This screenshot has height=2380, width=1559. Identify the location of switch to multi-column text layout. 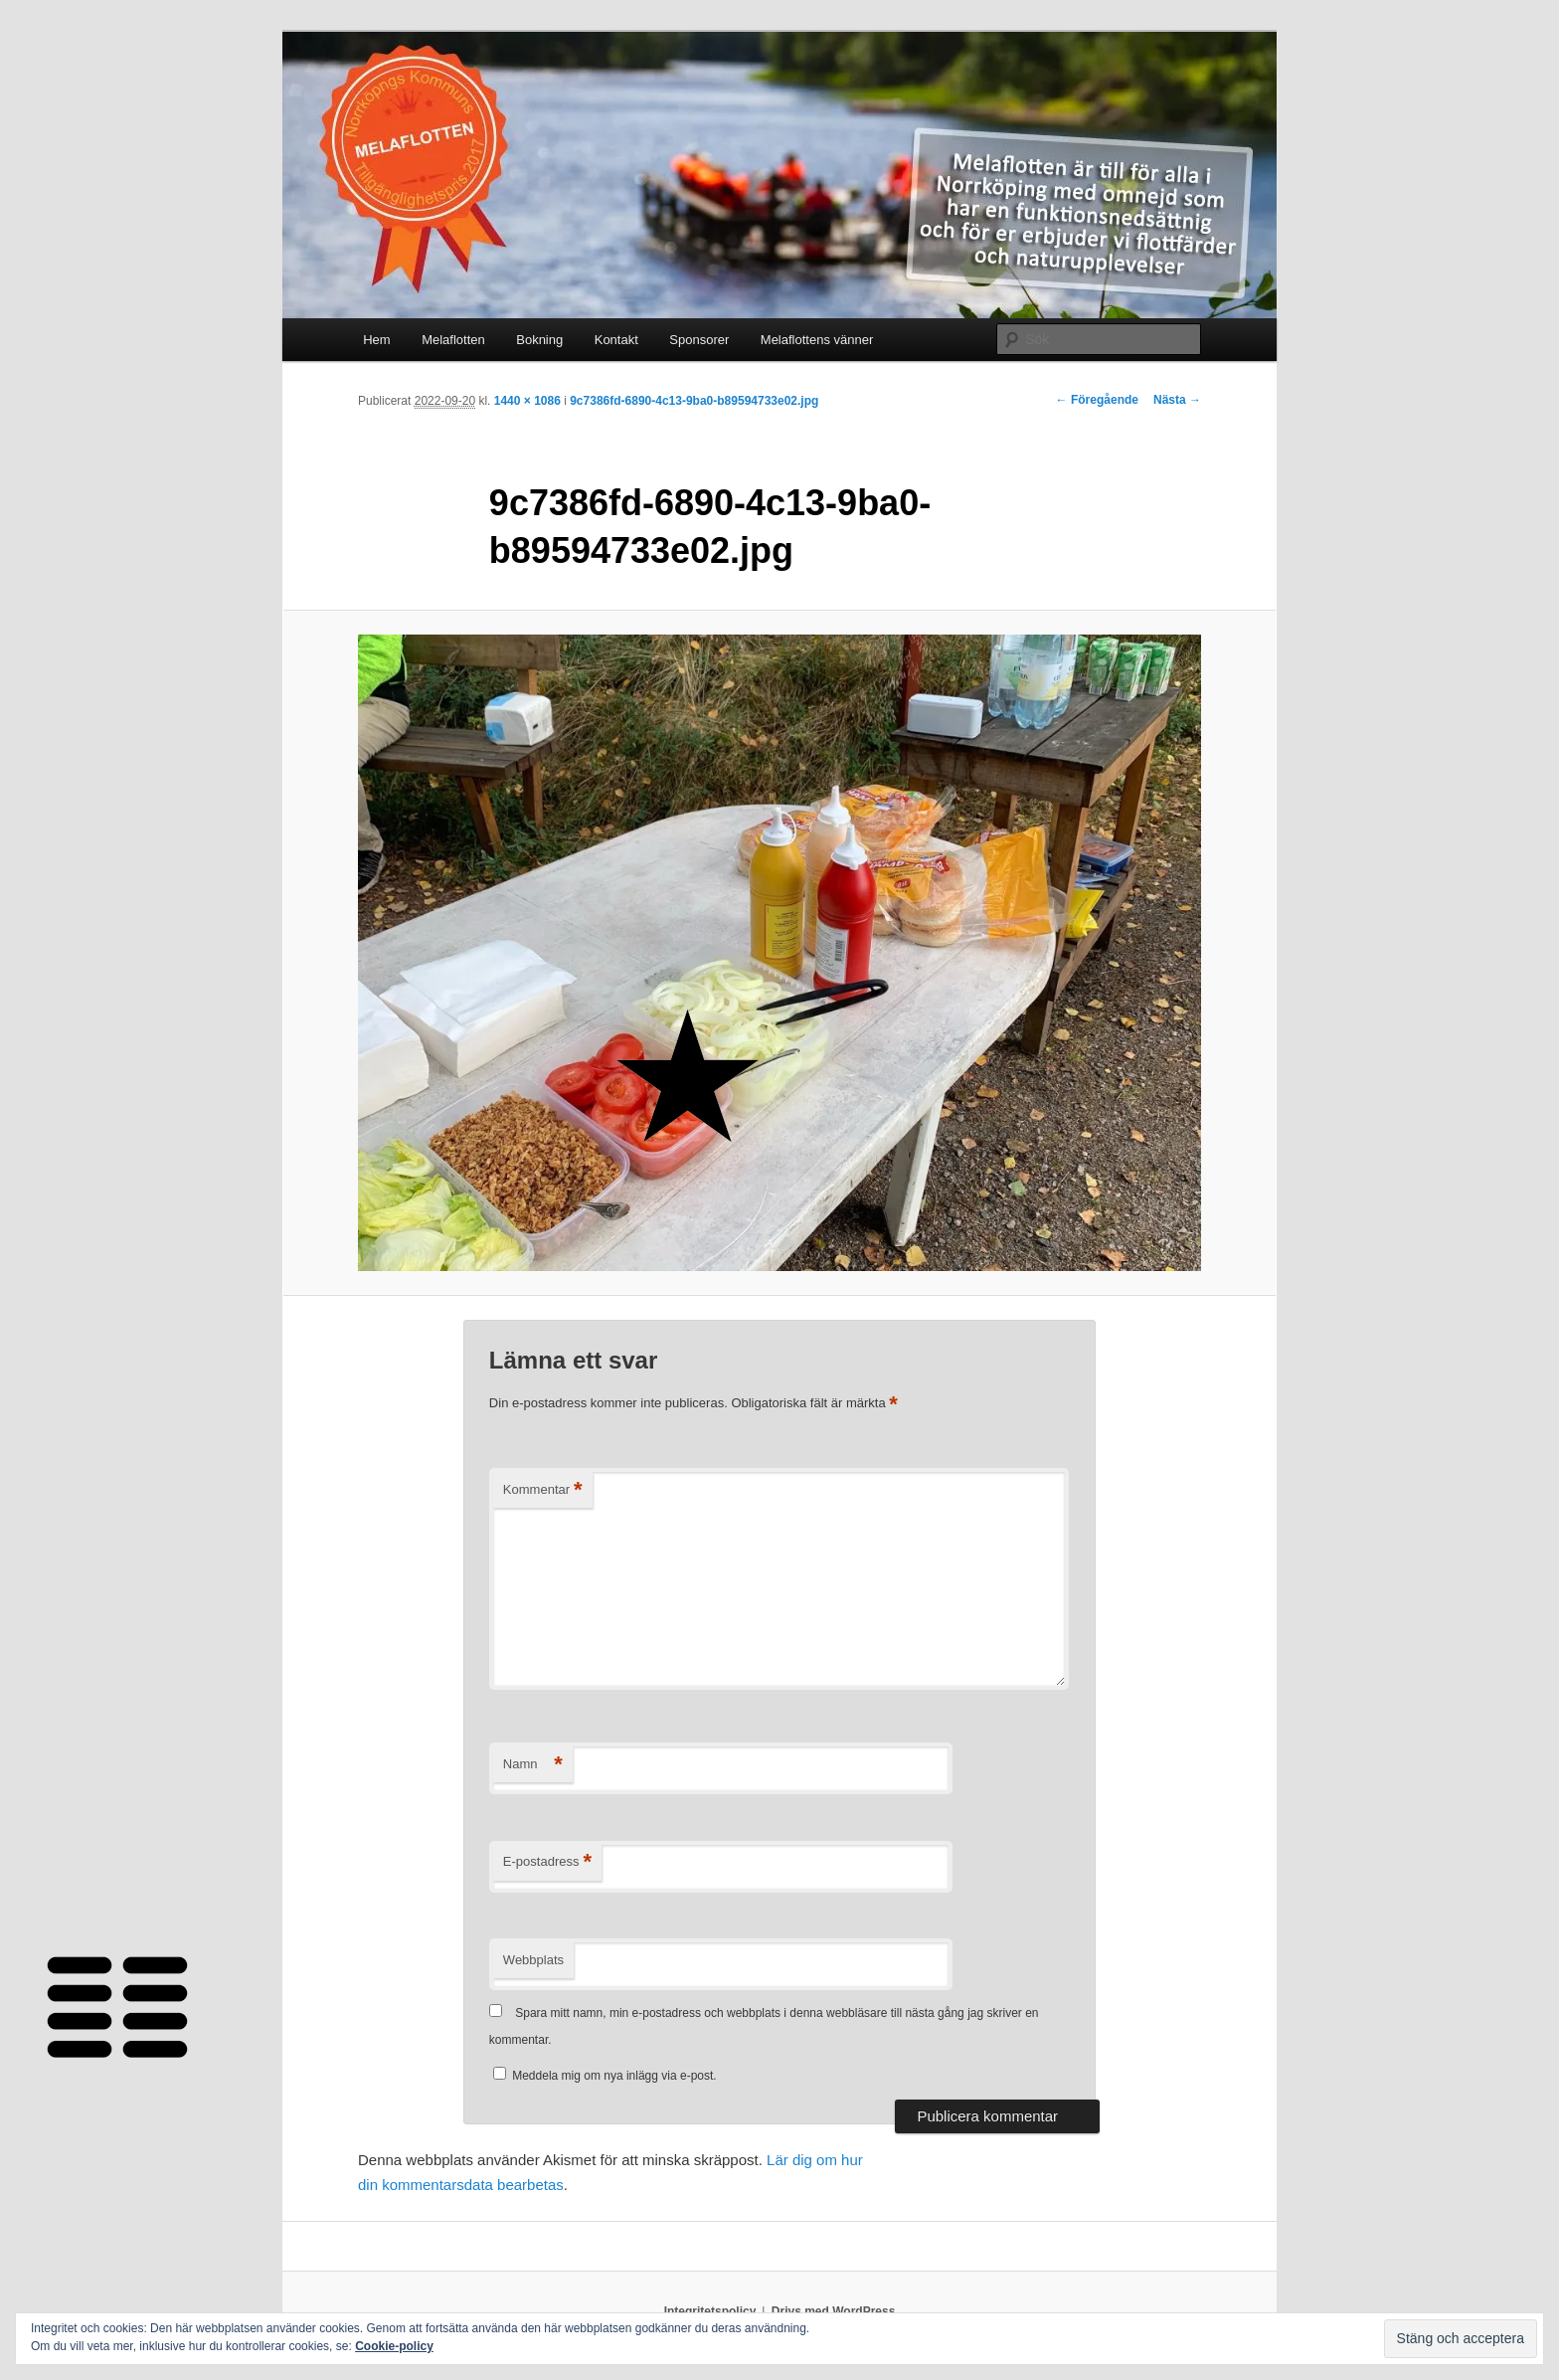
(117, 2010).